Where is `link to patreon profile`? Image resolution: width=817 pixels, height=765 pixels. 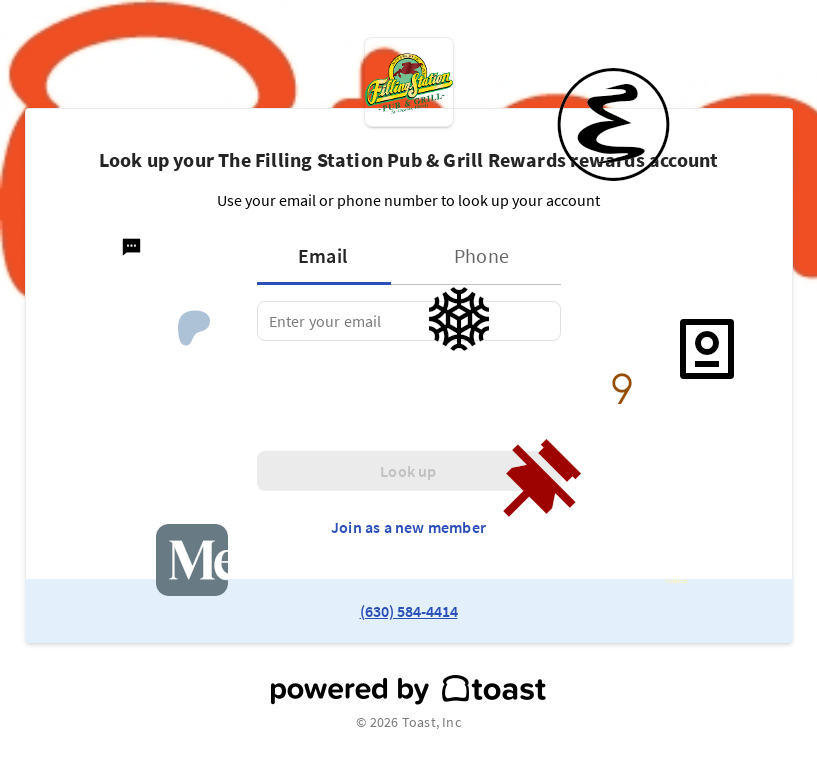 link to patreon profile is located at coordinates (194, 328).